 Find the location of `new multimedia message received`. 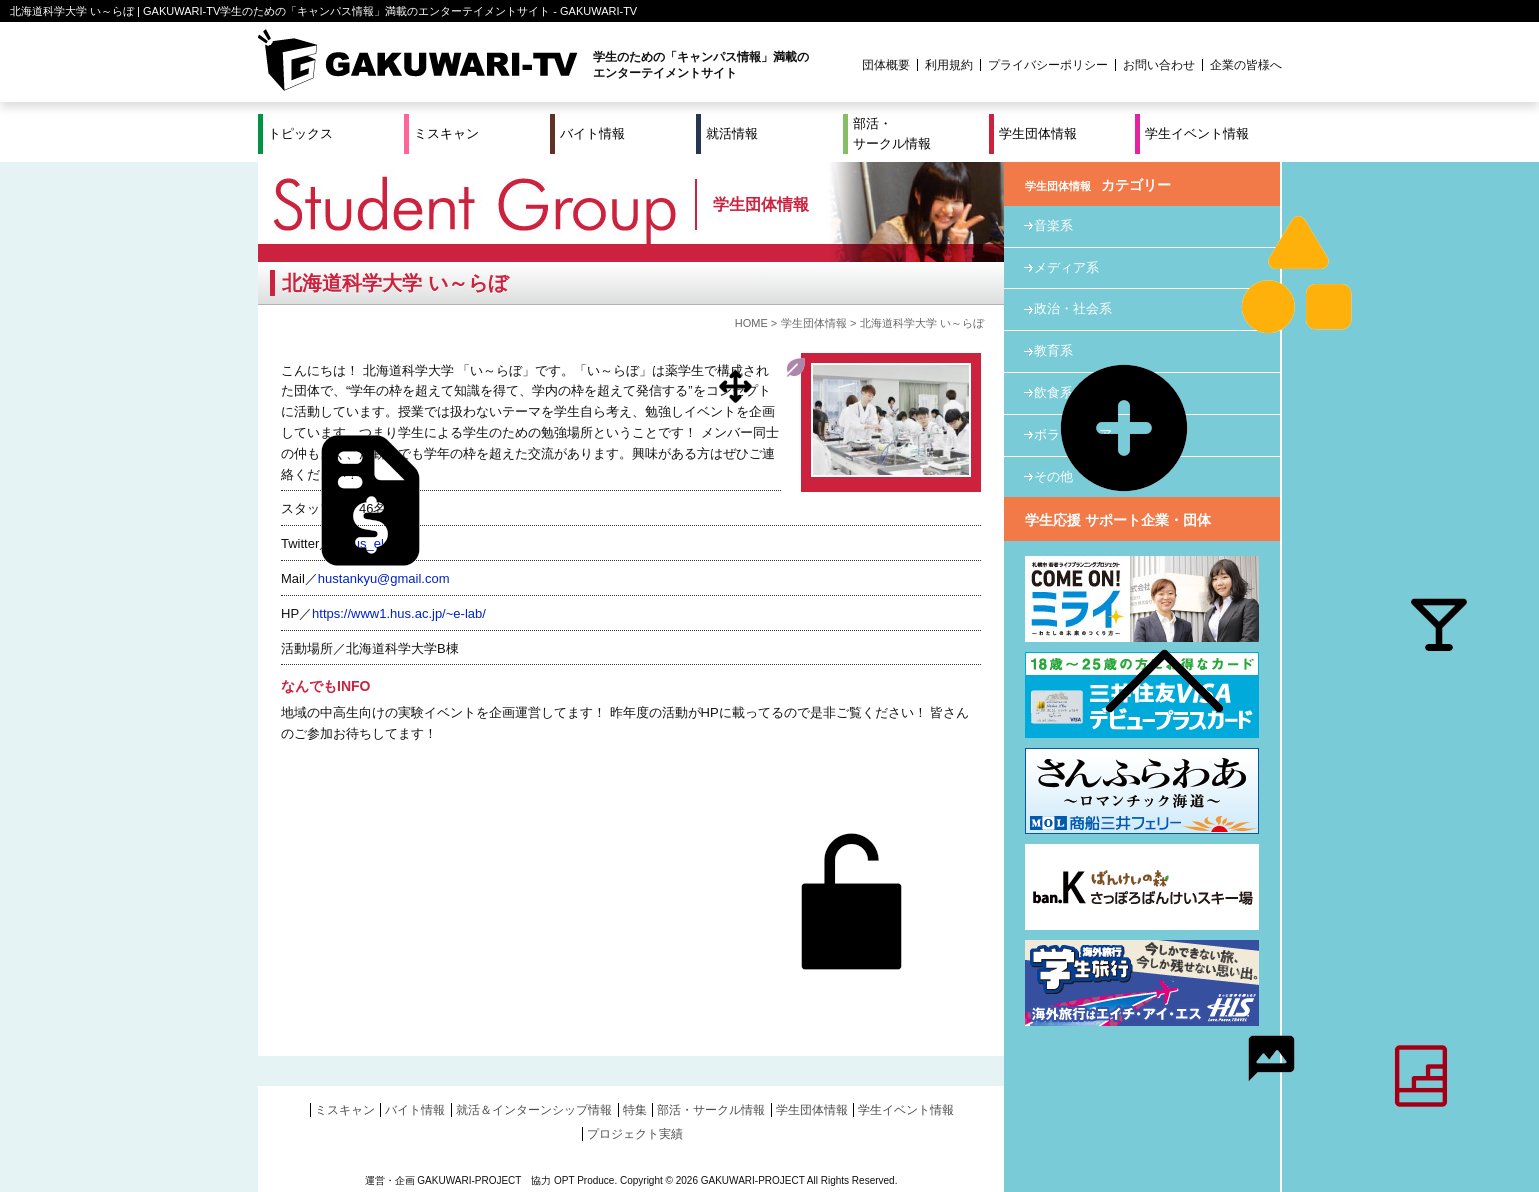

new multimedia message received is located at coordinates (1271, 1058).